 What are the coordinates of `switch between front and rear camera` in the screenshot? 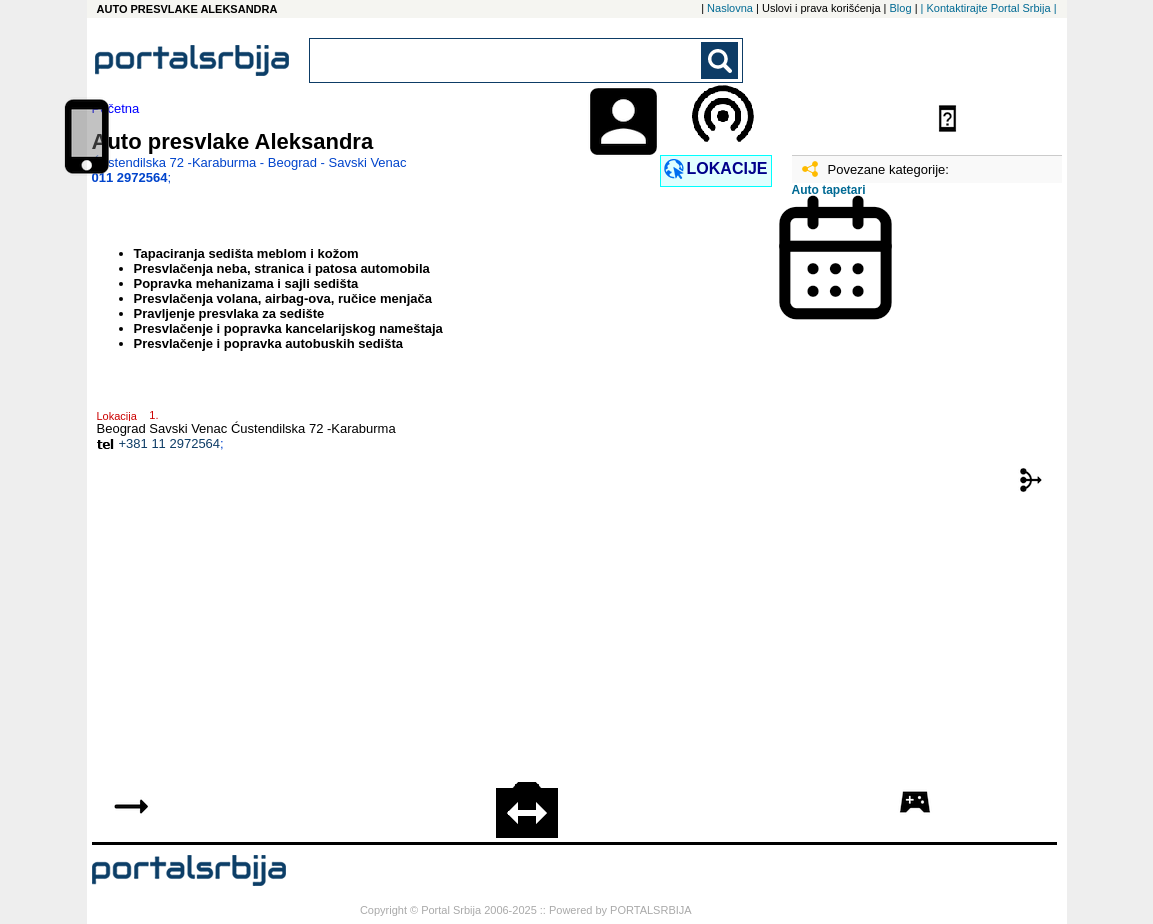 It's located at (527, 813).